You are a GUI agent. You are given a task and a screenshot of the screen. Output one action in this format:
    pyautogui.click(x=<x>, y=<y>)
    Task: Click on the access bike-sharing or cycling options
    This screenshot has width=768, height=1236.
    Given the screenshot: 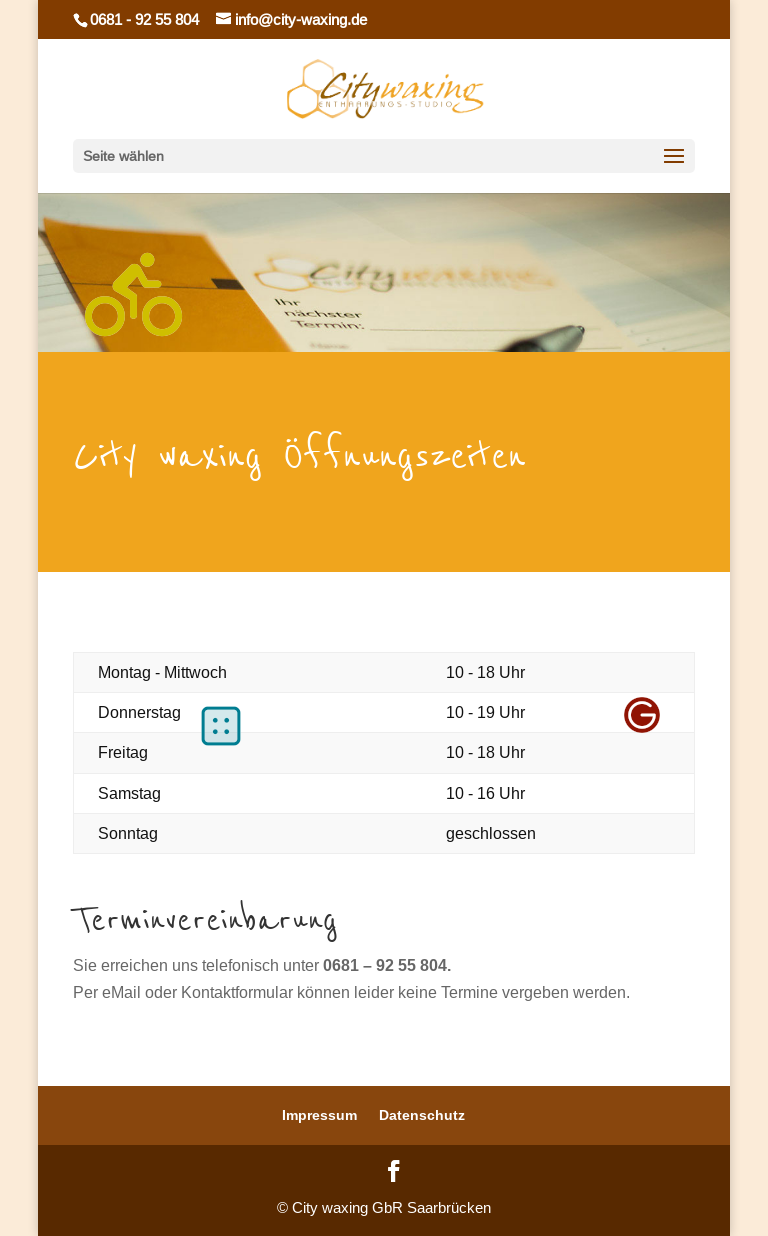 What is the action you would take?
    pyautogui.click(x=133, y=294)
    